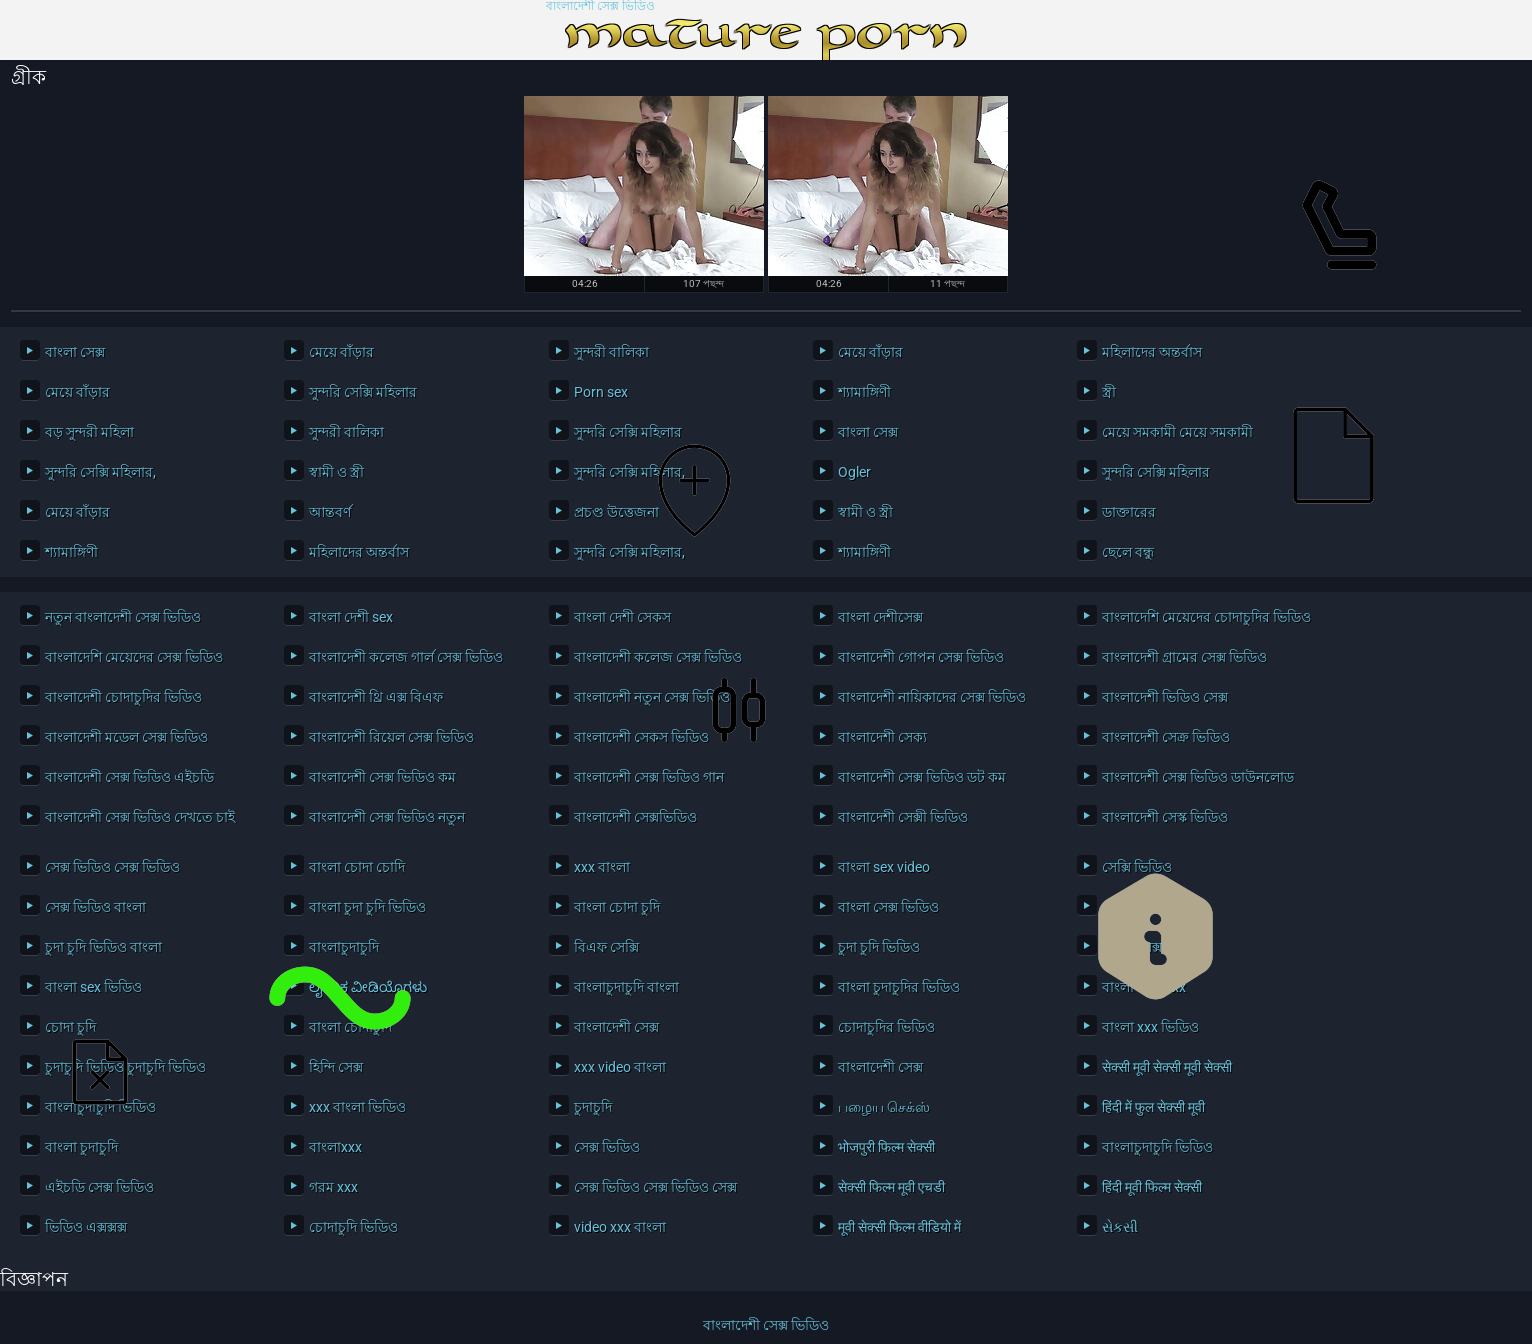 The height and width of the screenshot is (1344, 1532). I want to click on view or open a file, so click(1333, 455).